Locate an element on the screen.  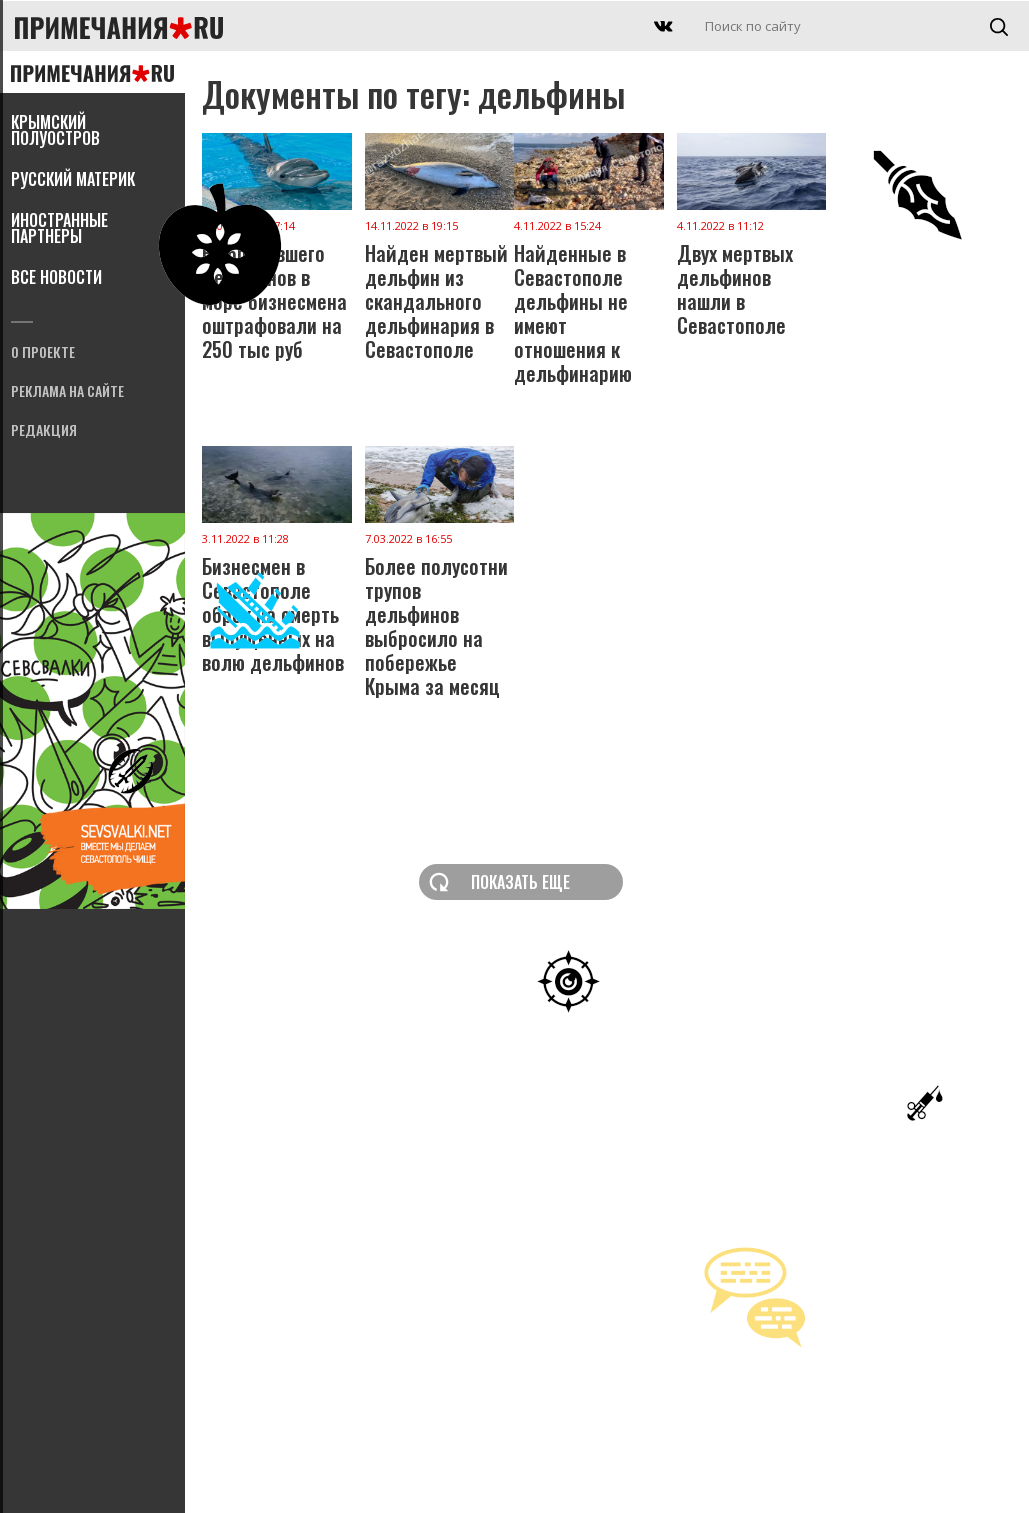
attack or combat action button is located at coordinates (131, 771).